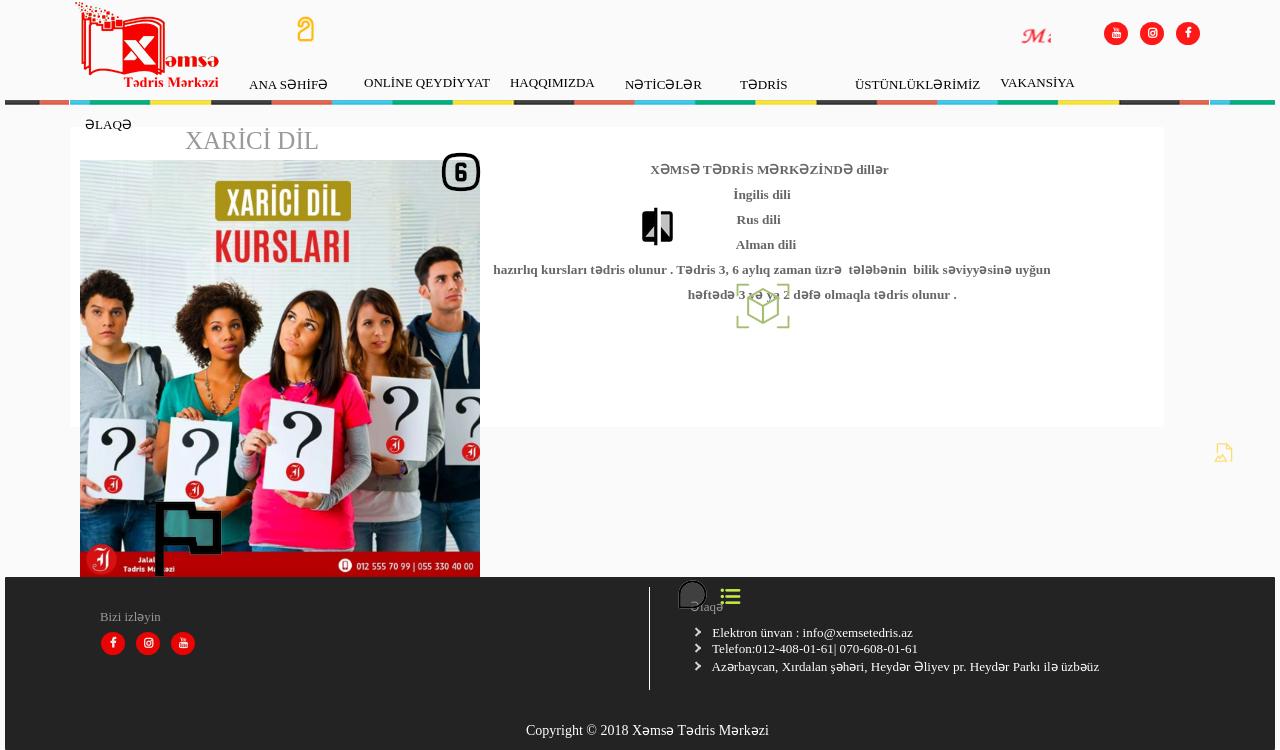 The width and height of the screenshot is (1280, 750). I want to click on view items in a bulleted list format, so click(730, 596).